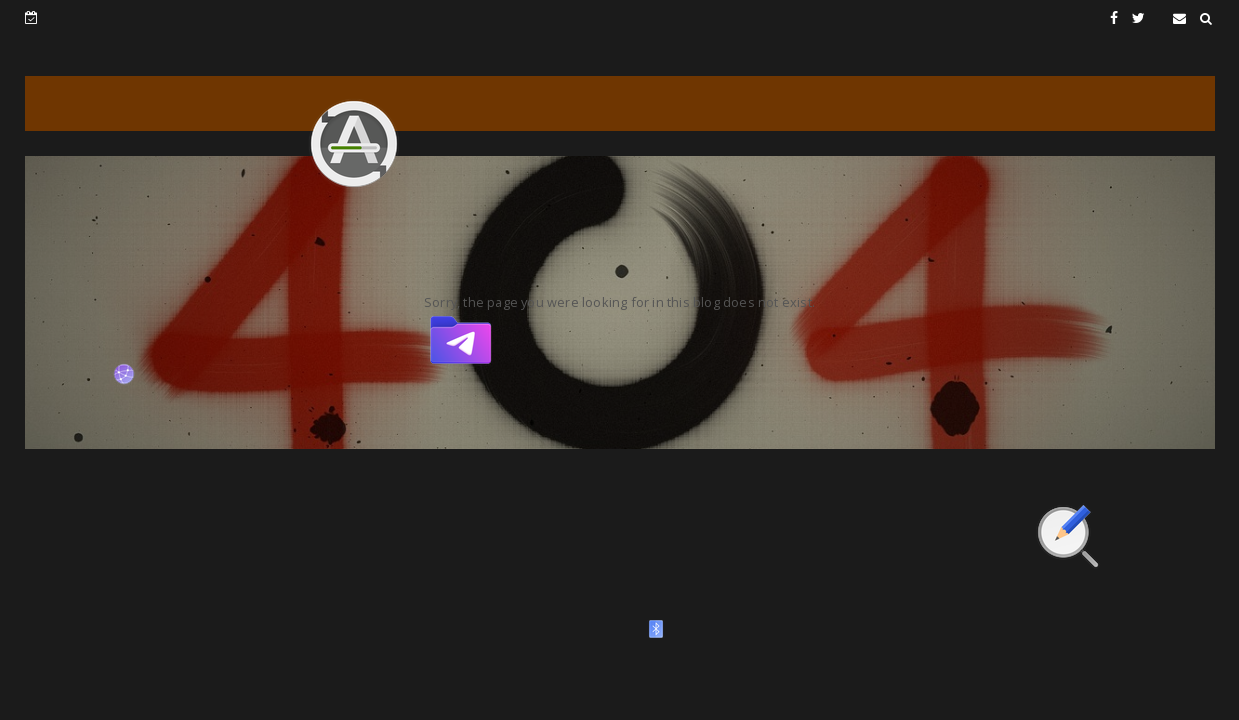 The width and height of the screenshot is (1239, 720). Describe the element at coordinates (1067, 536) in the screenshot. I see `open find and replace tool` at that location.